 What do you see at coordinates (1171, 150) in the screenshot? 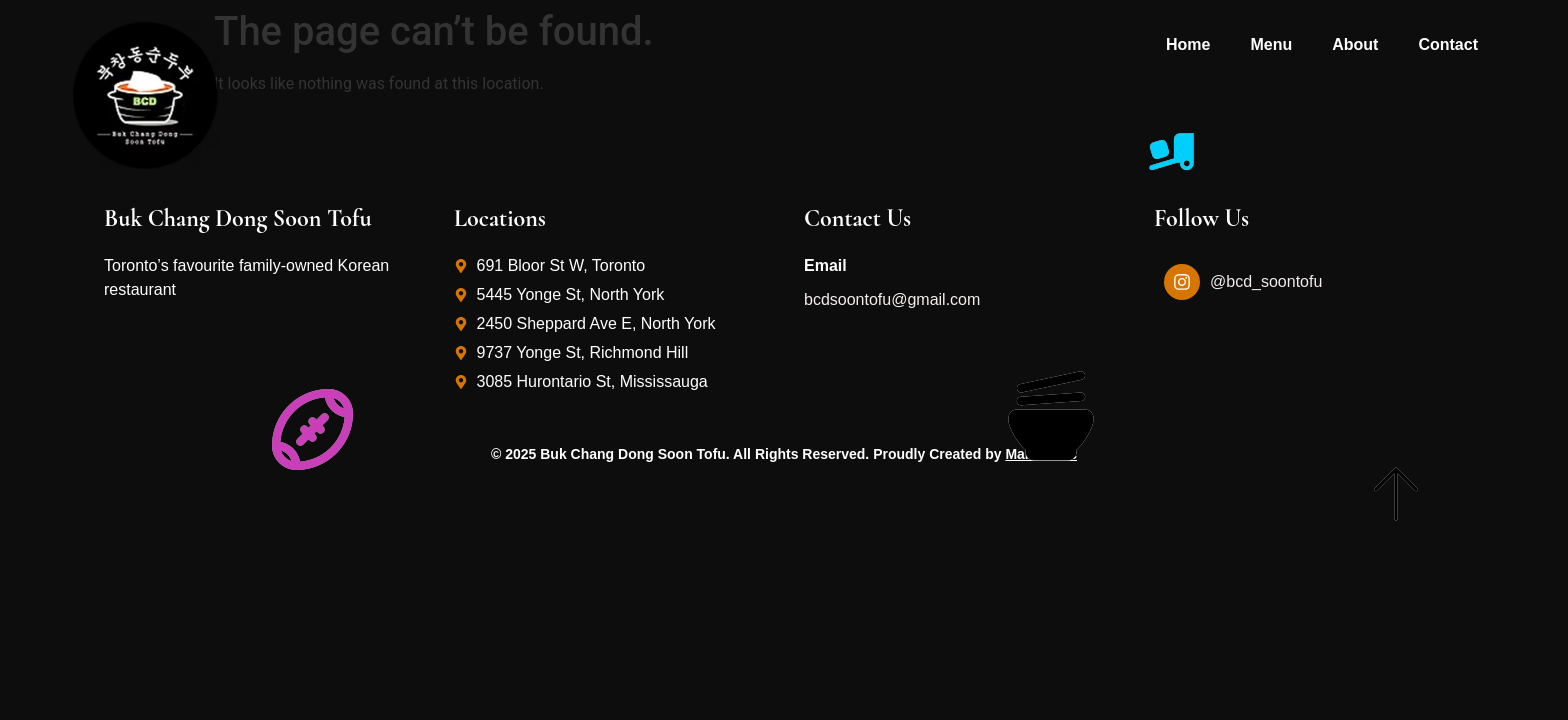
I see `delivery truck unloading a package` at bounding box center [1171, 150].